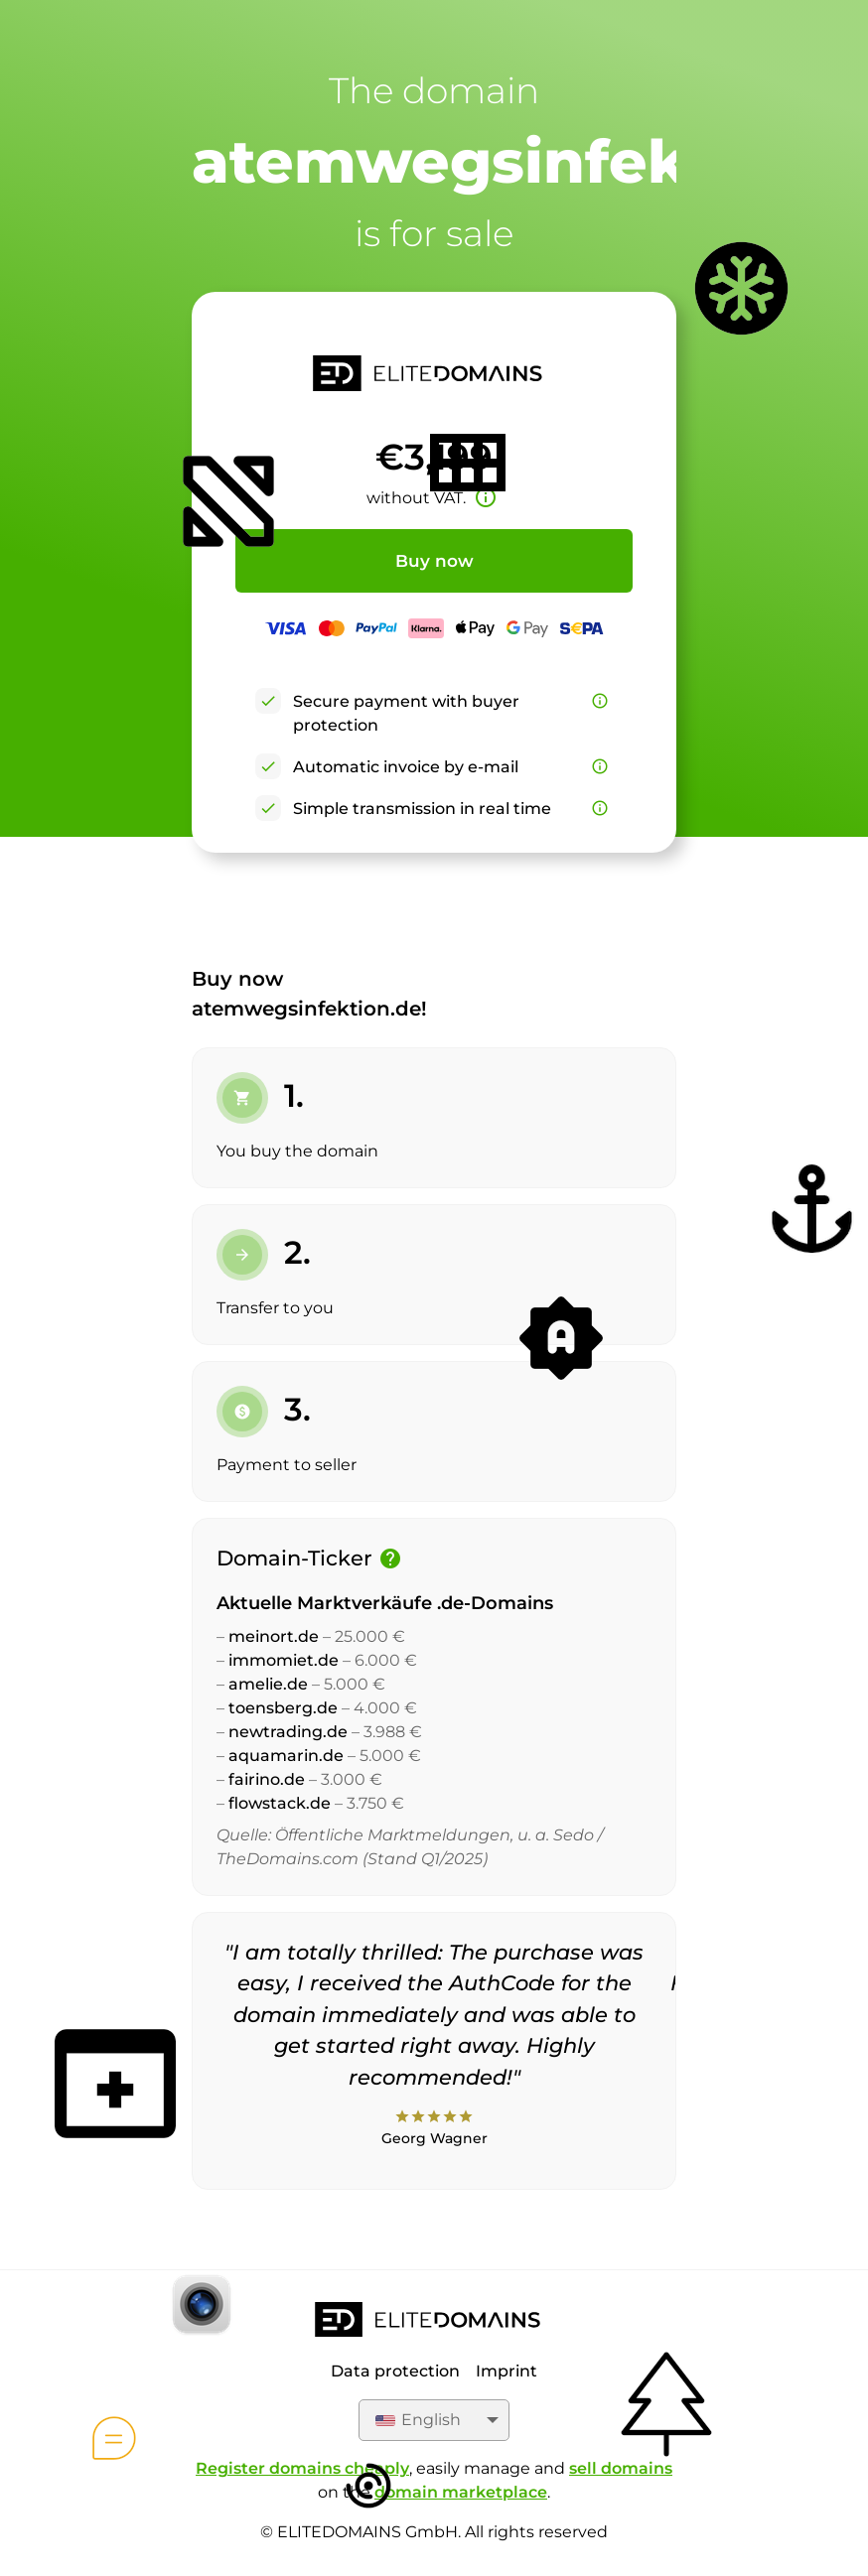  What do you see at coordinates (228, 501) in the screenshot?
I see `open apple news app` at bounding box center [228, 501].